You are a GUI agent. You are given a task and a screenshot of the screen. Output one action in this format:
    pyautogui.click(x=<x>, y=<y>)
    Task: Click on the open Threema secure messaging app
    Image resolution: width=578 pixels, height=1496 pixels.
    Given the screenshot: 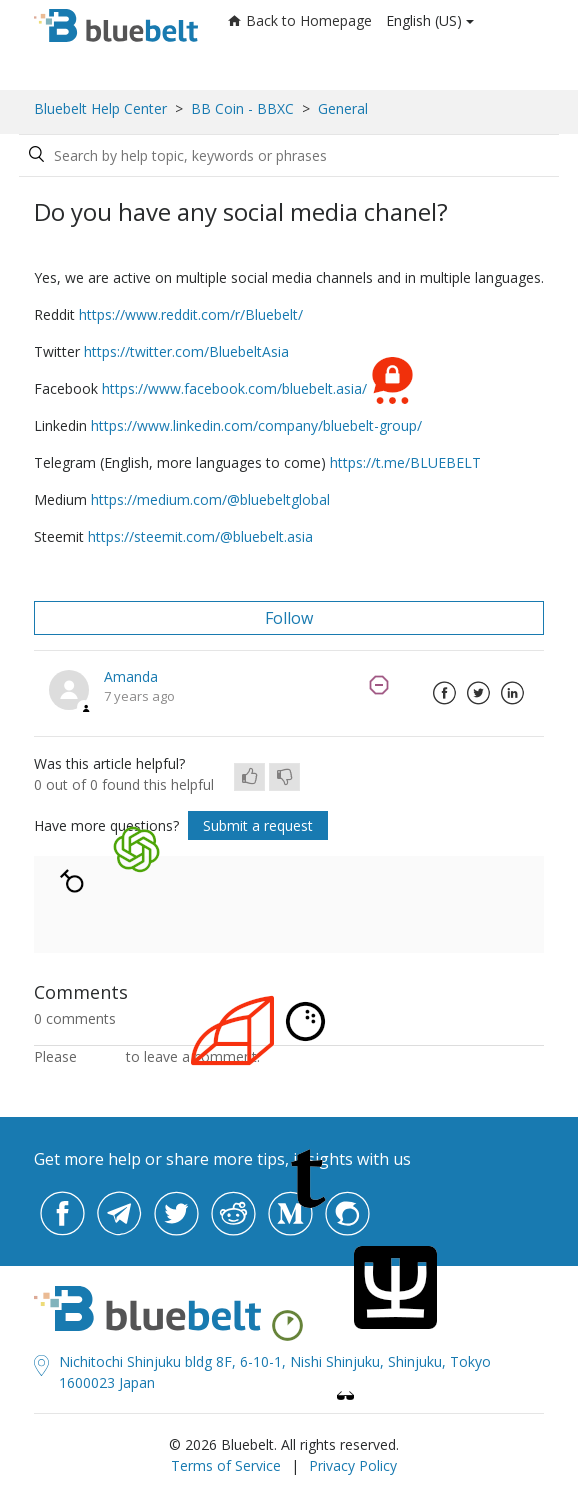 What is the action you would take?
    pyautogui.click(x=392, y=380)
    